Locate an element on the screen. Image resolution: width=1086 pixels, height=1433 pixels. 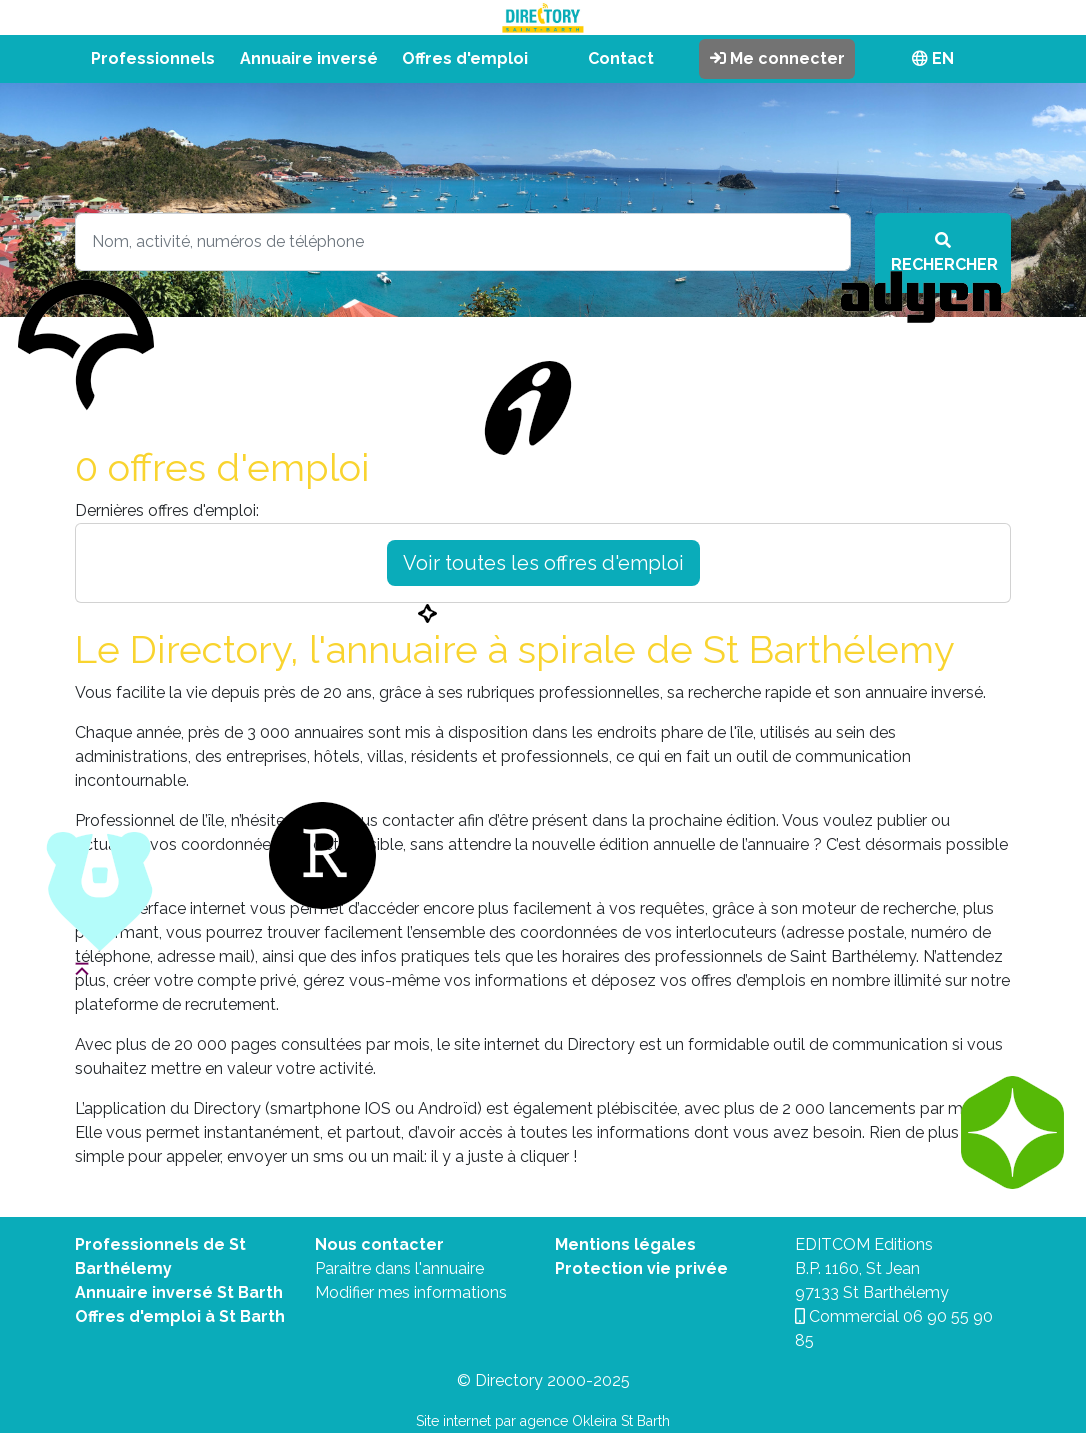
open ICICI Bank app is located at coordinates (528, 408).